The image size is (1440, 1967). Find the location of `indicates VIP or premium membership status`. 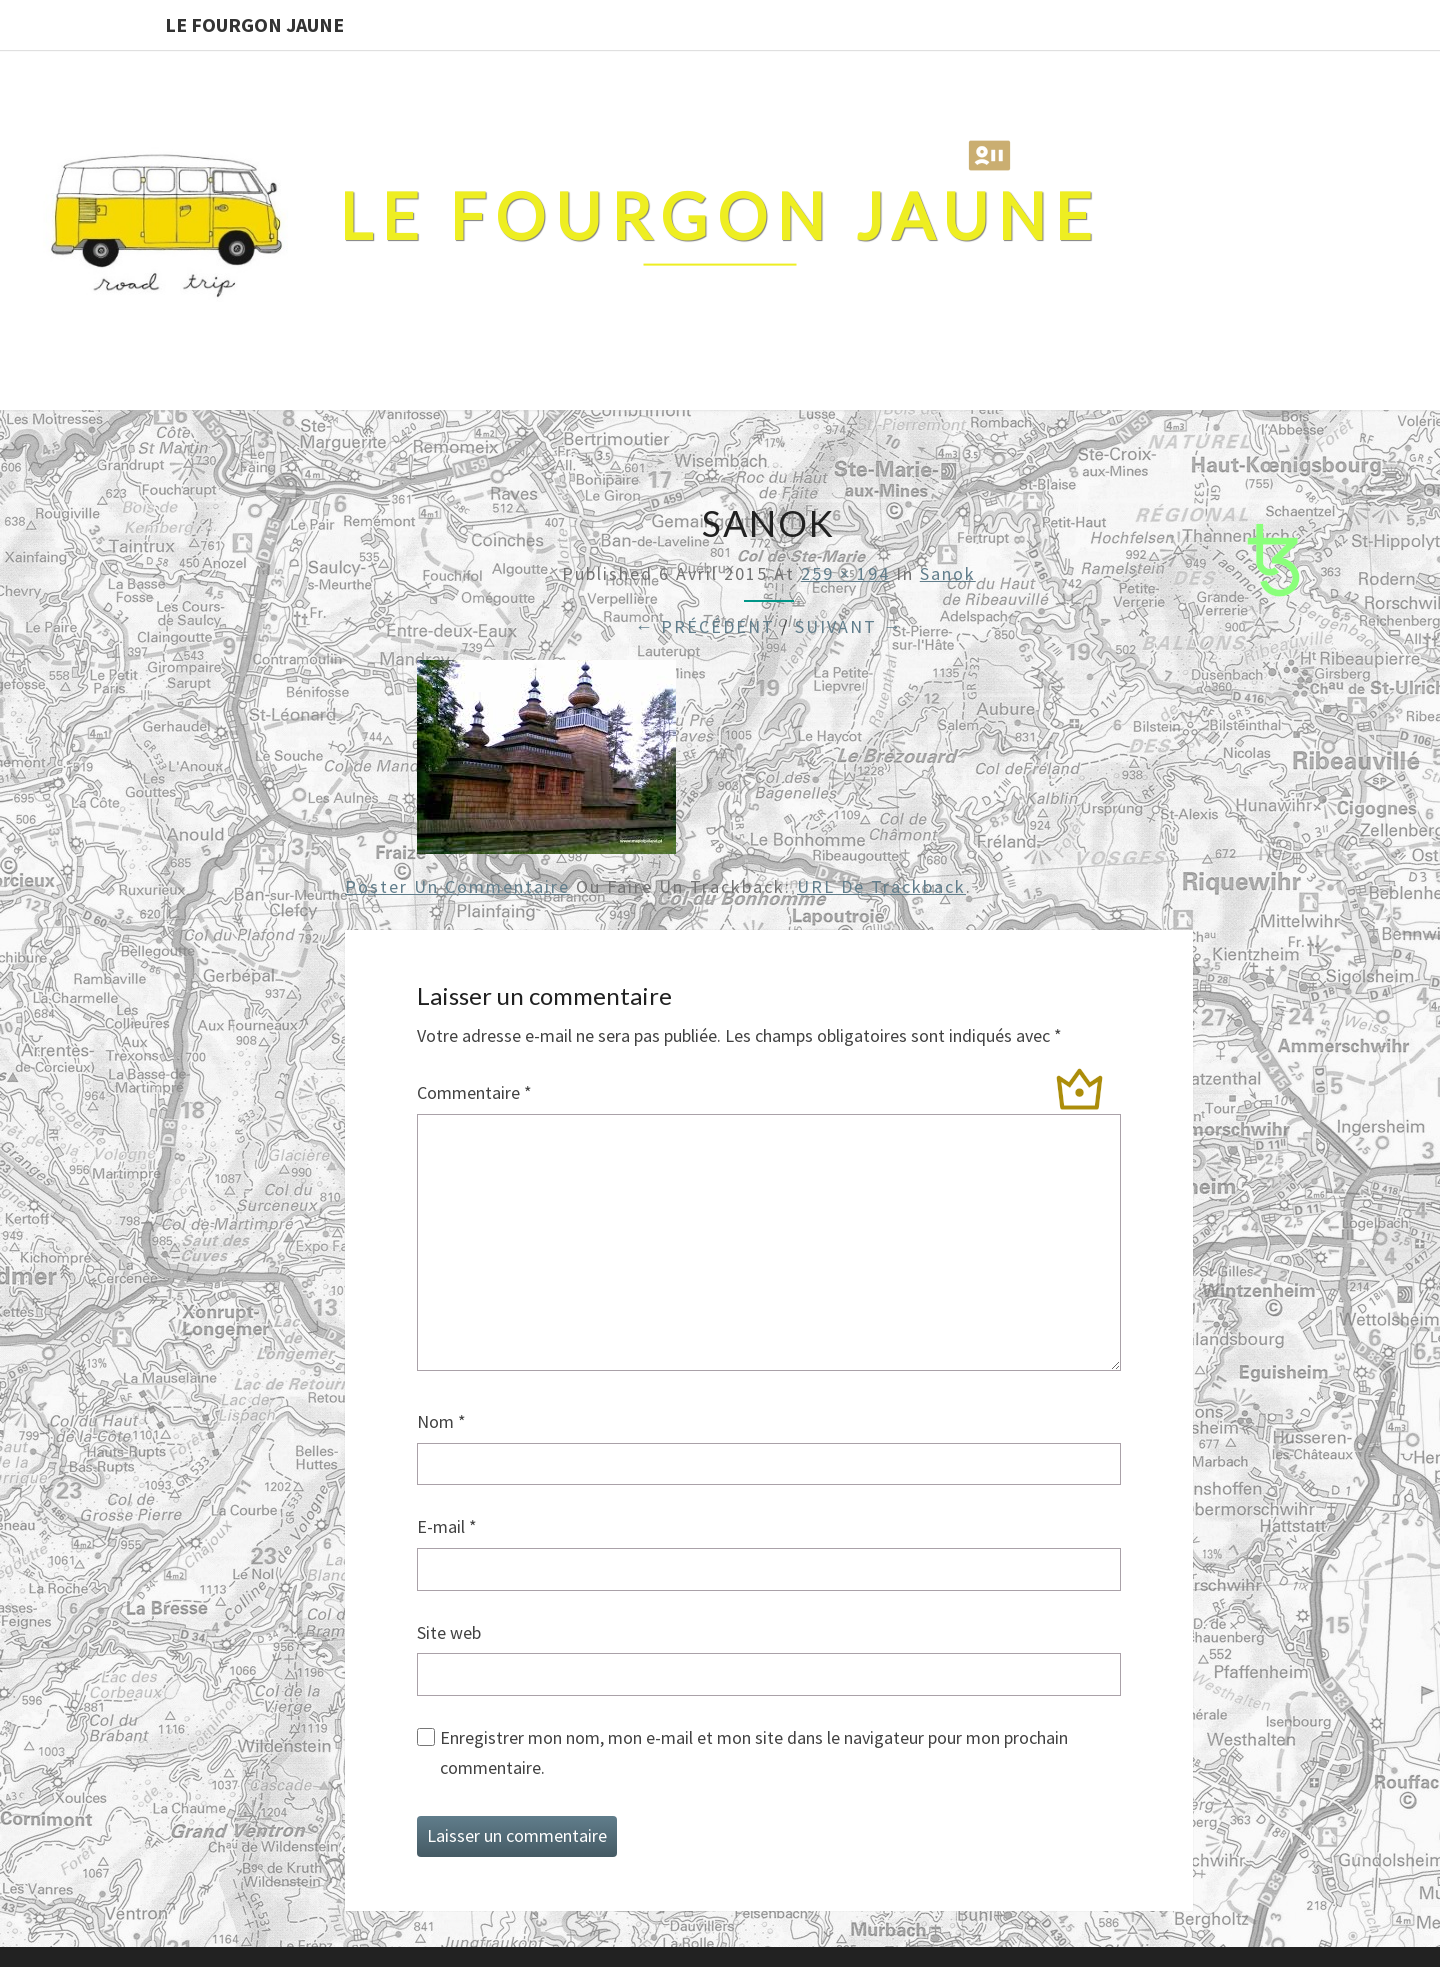

indicates VIP or premium membership status is located at coordinates (1079, 1090).